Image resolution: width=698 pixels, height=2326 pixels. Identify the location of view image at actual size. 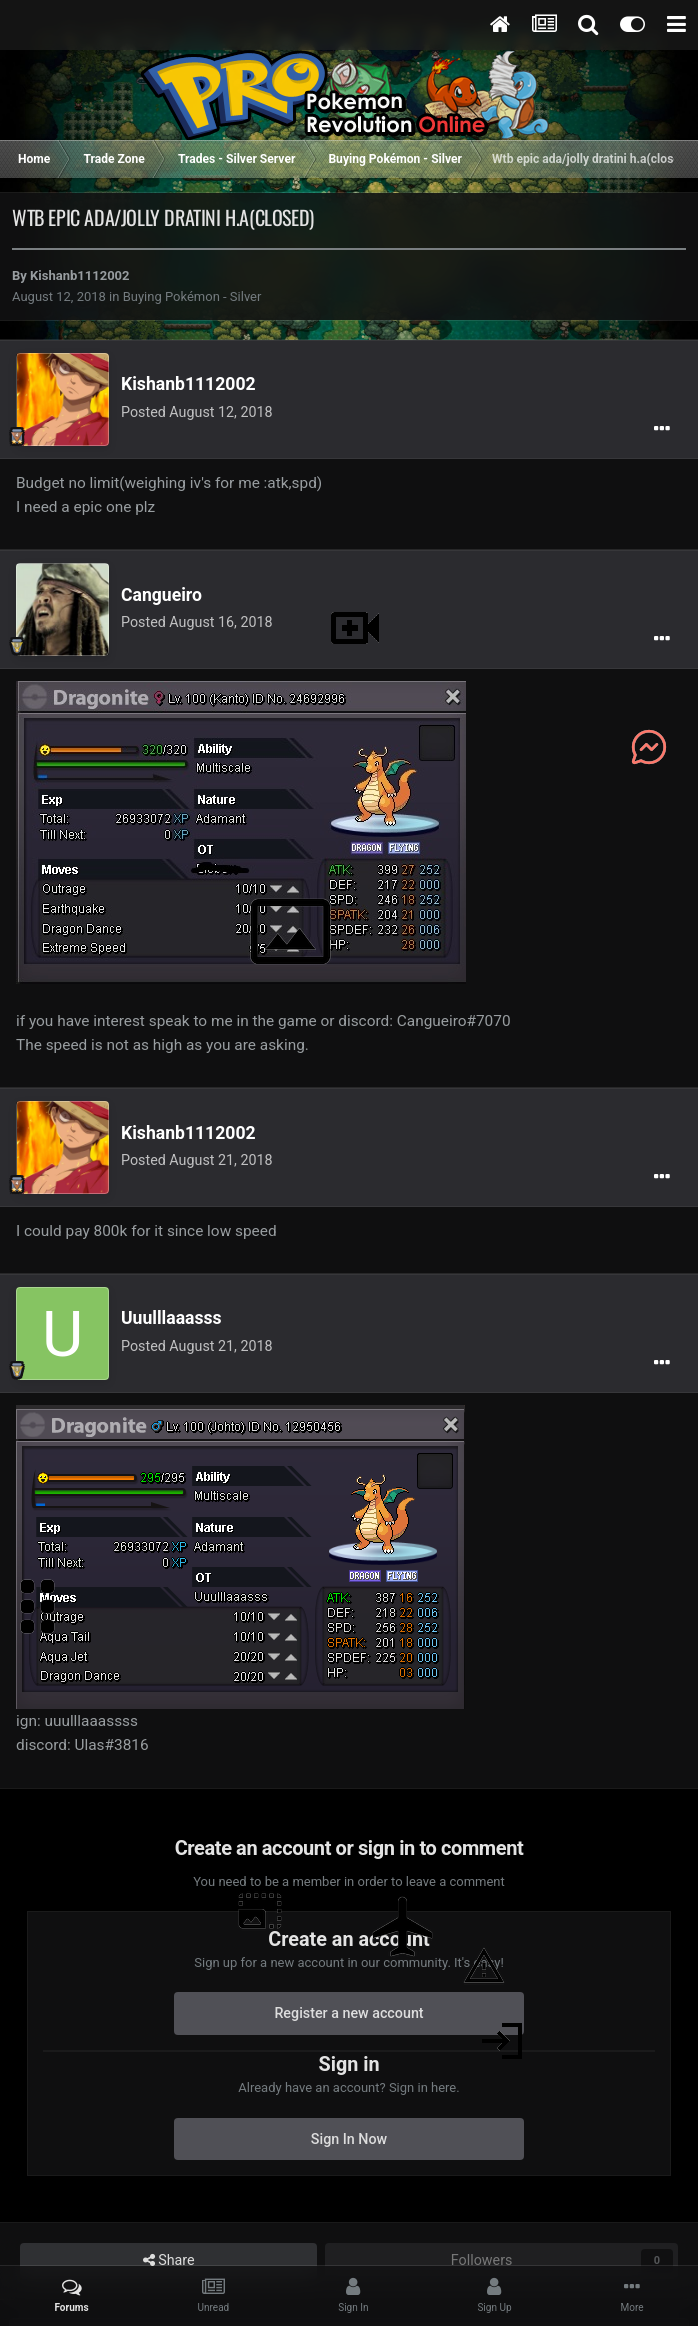
(290, 931).